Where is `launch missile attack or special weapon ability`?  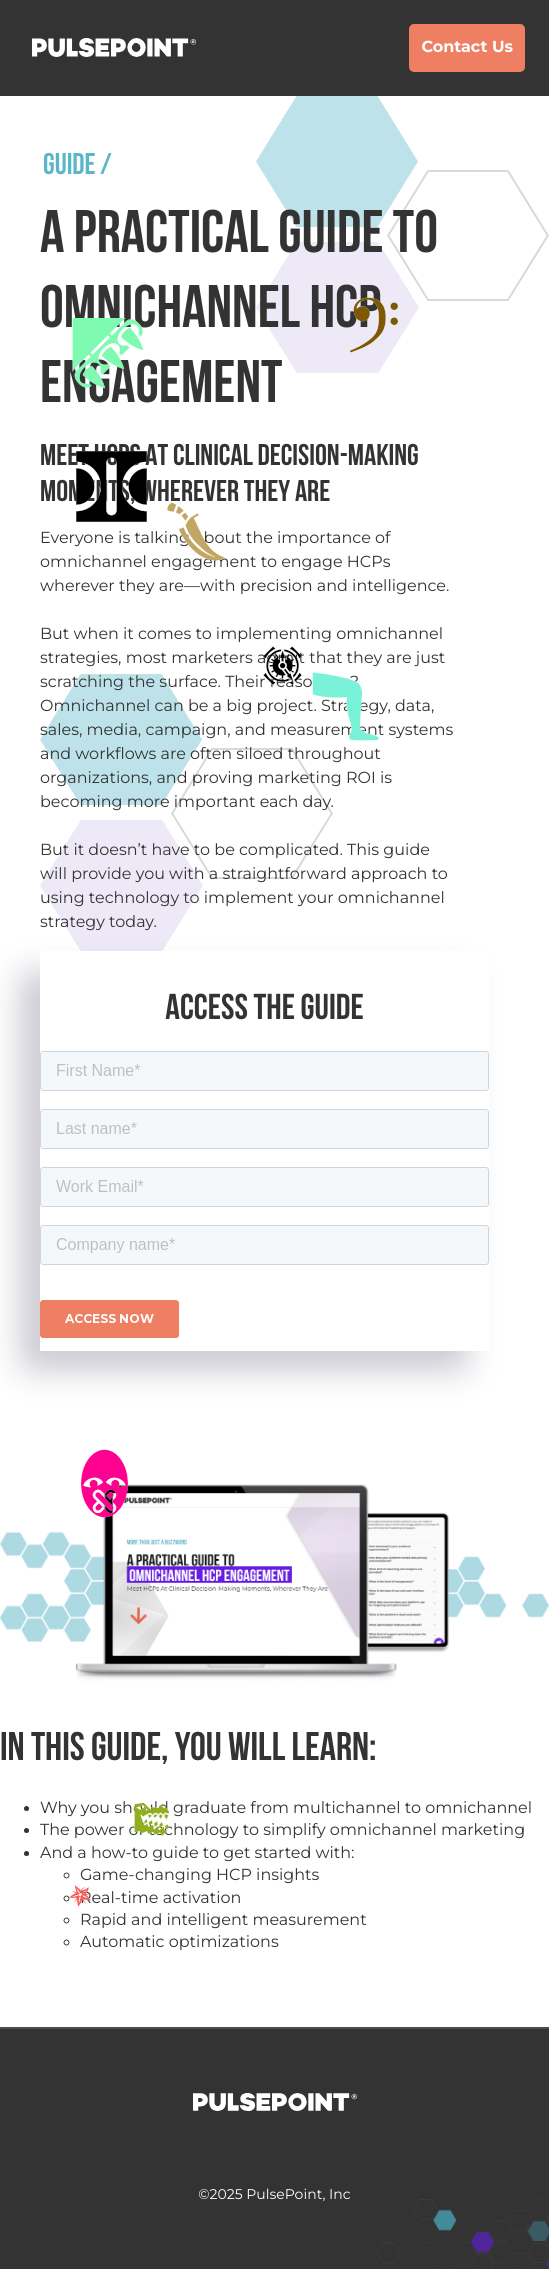 launch missile attack or special weapon ability is located at coordinates (108, 353).